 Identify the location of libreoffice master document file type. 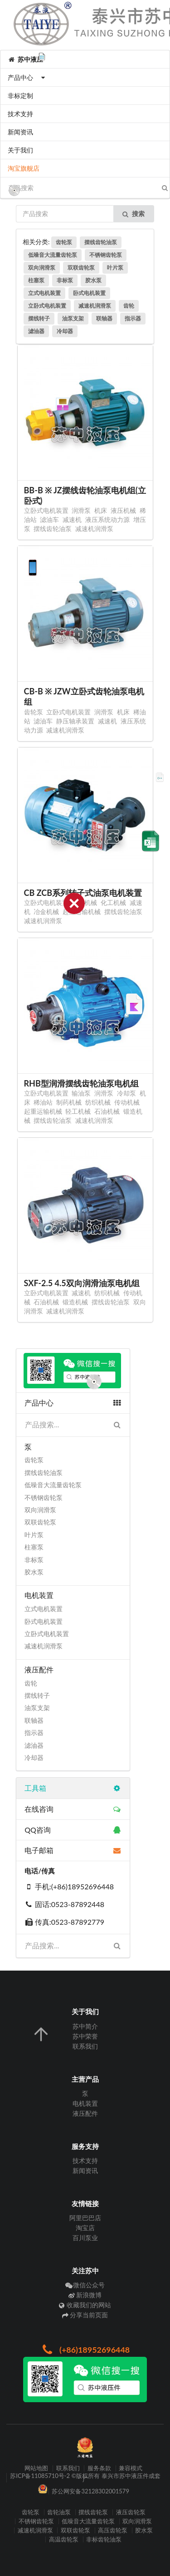
(42, 56).